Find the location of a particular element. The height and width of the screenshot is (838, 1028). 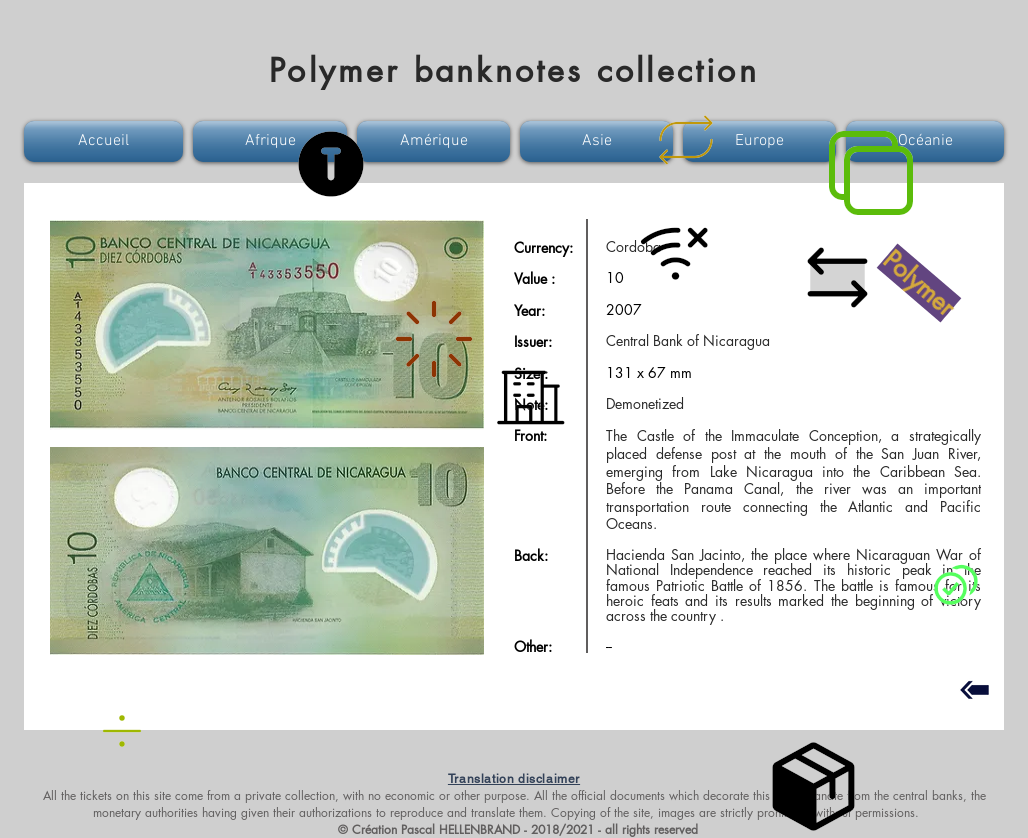

view office or workplace location is located at coordinates (528, 397).